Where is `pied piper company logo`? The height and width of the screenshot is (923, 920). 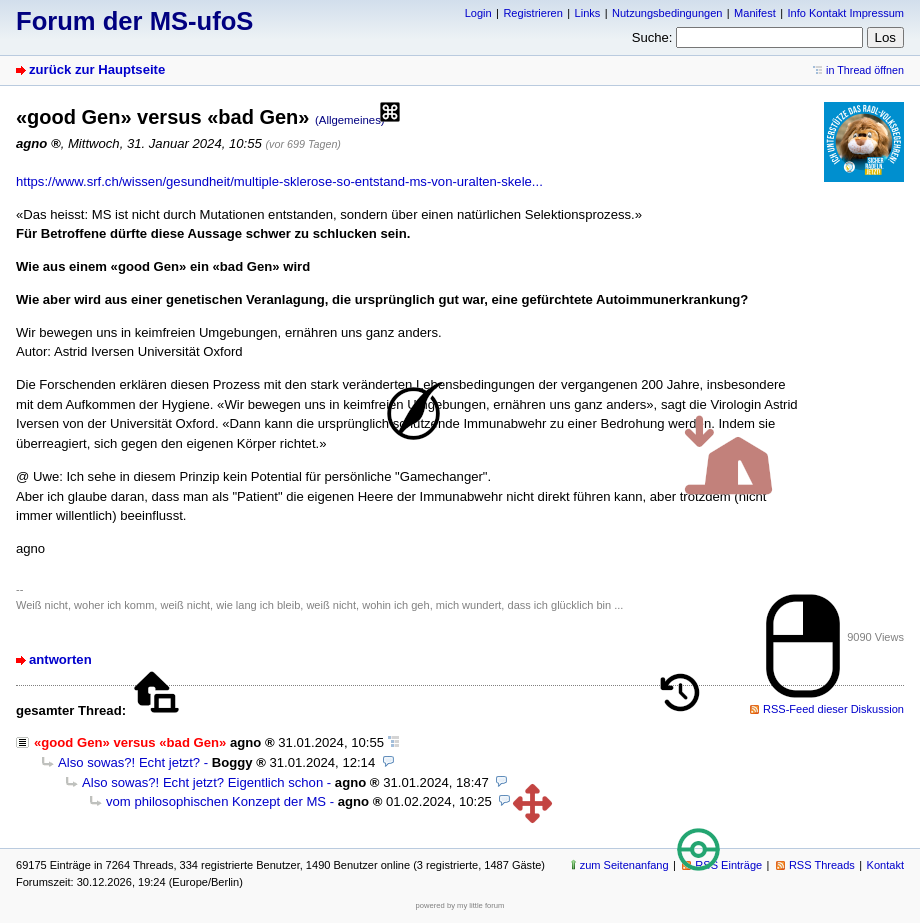 pied piper company logo is located at coordinates (413, 411).